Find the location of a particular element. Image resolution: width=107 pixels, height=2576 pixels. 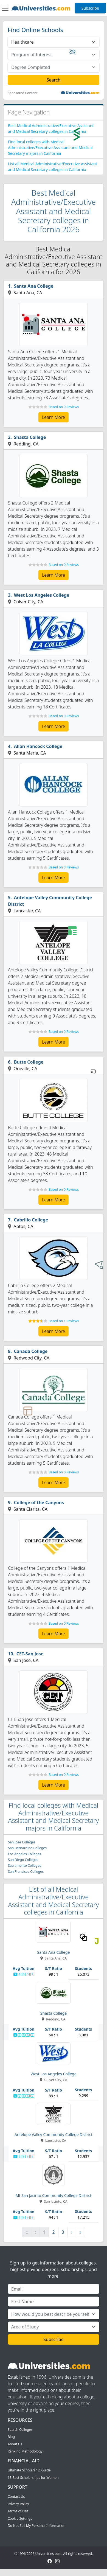

disconnect or remove a linked account is located at coordinates (72, 52).